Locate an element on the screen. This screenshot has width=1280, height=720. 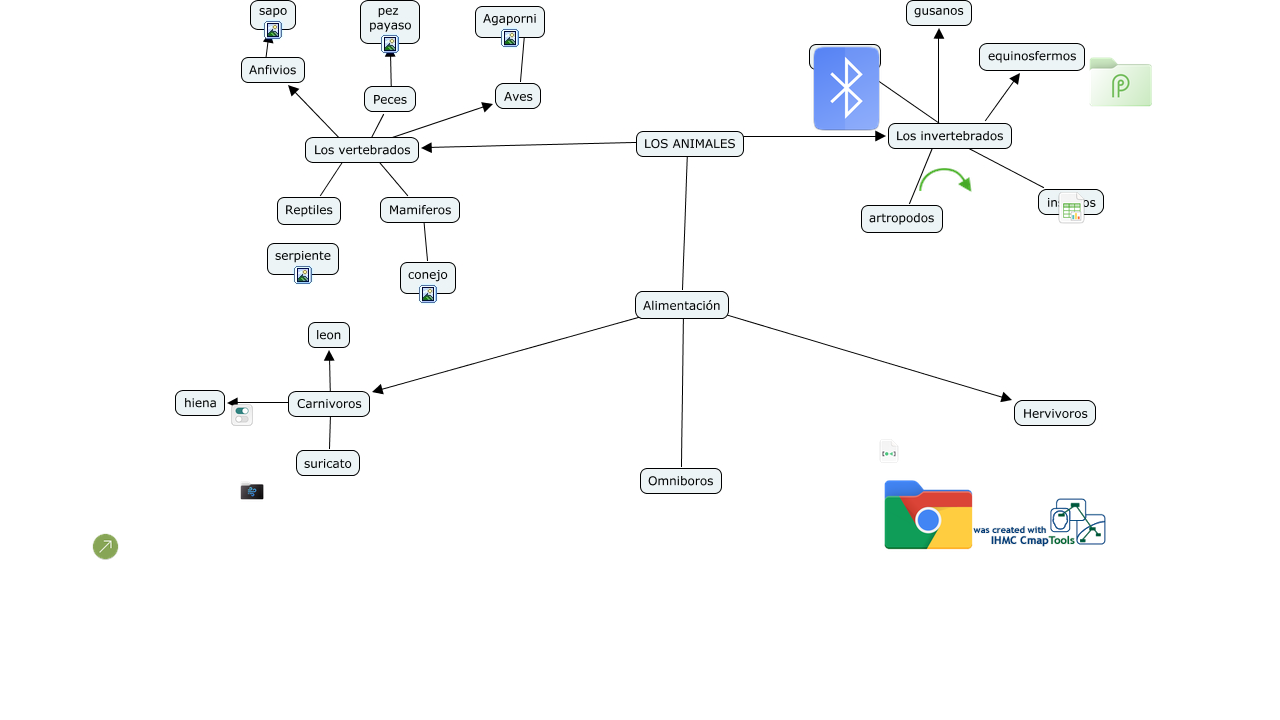
indicates bluetooth is active and connected is located at coordinates (846, 88).